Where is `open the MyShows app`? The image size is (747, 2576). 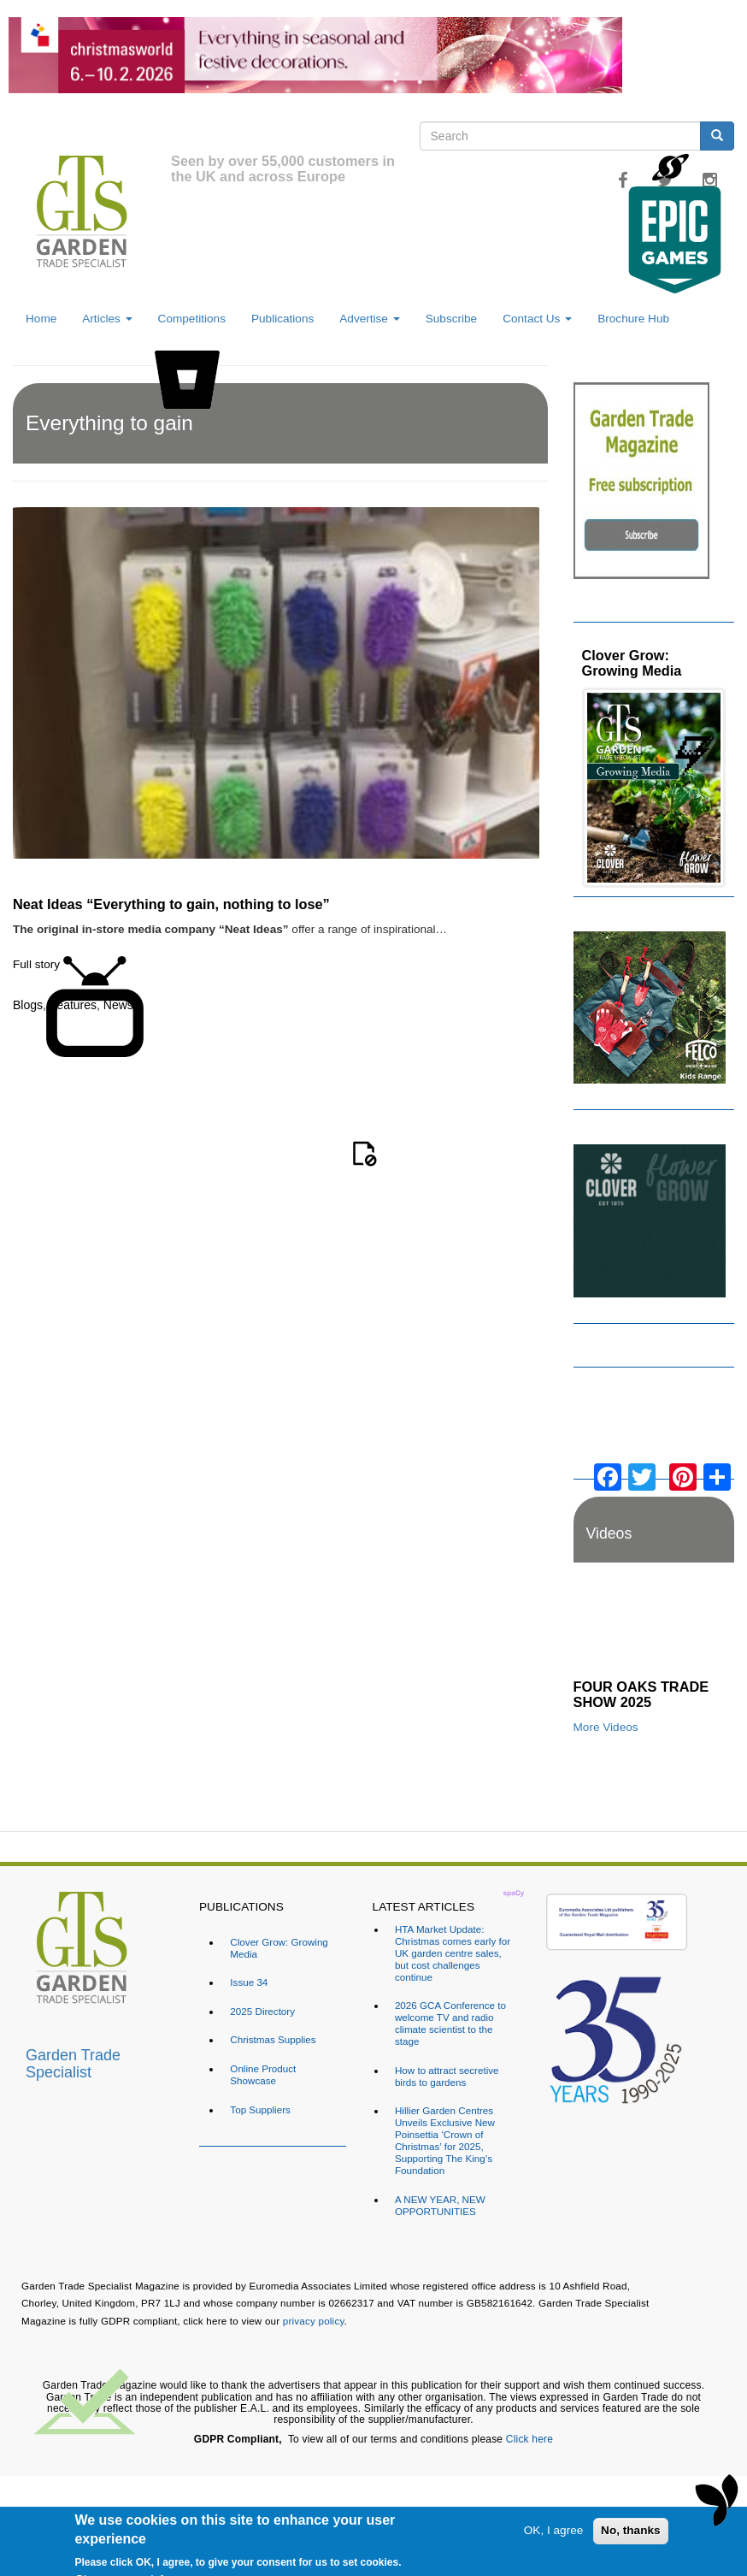 open the MyShows app is located at coordinates (95, 1007).